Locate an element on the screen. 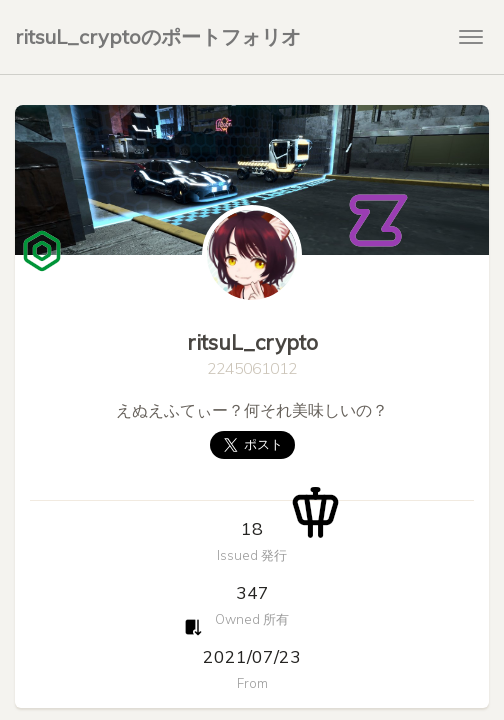  auto-fit content to bottom of container is located at coordinates (193, 627).